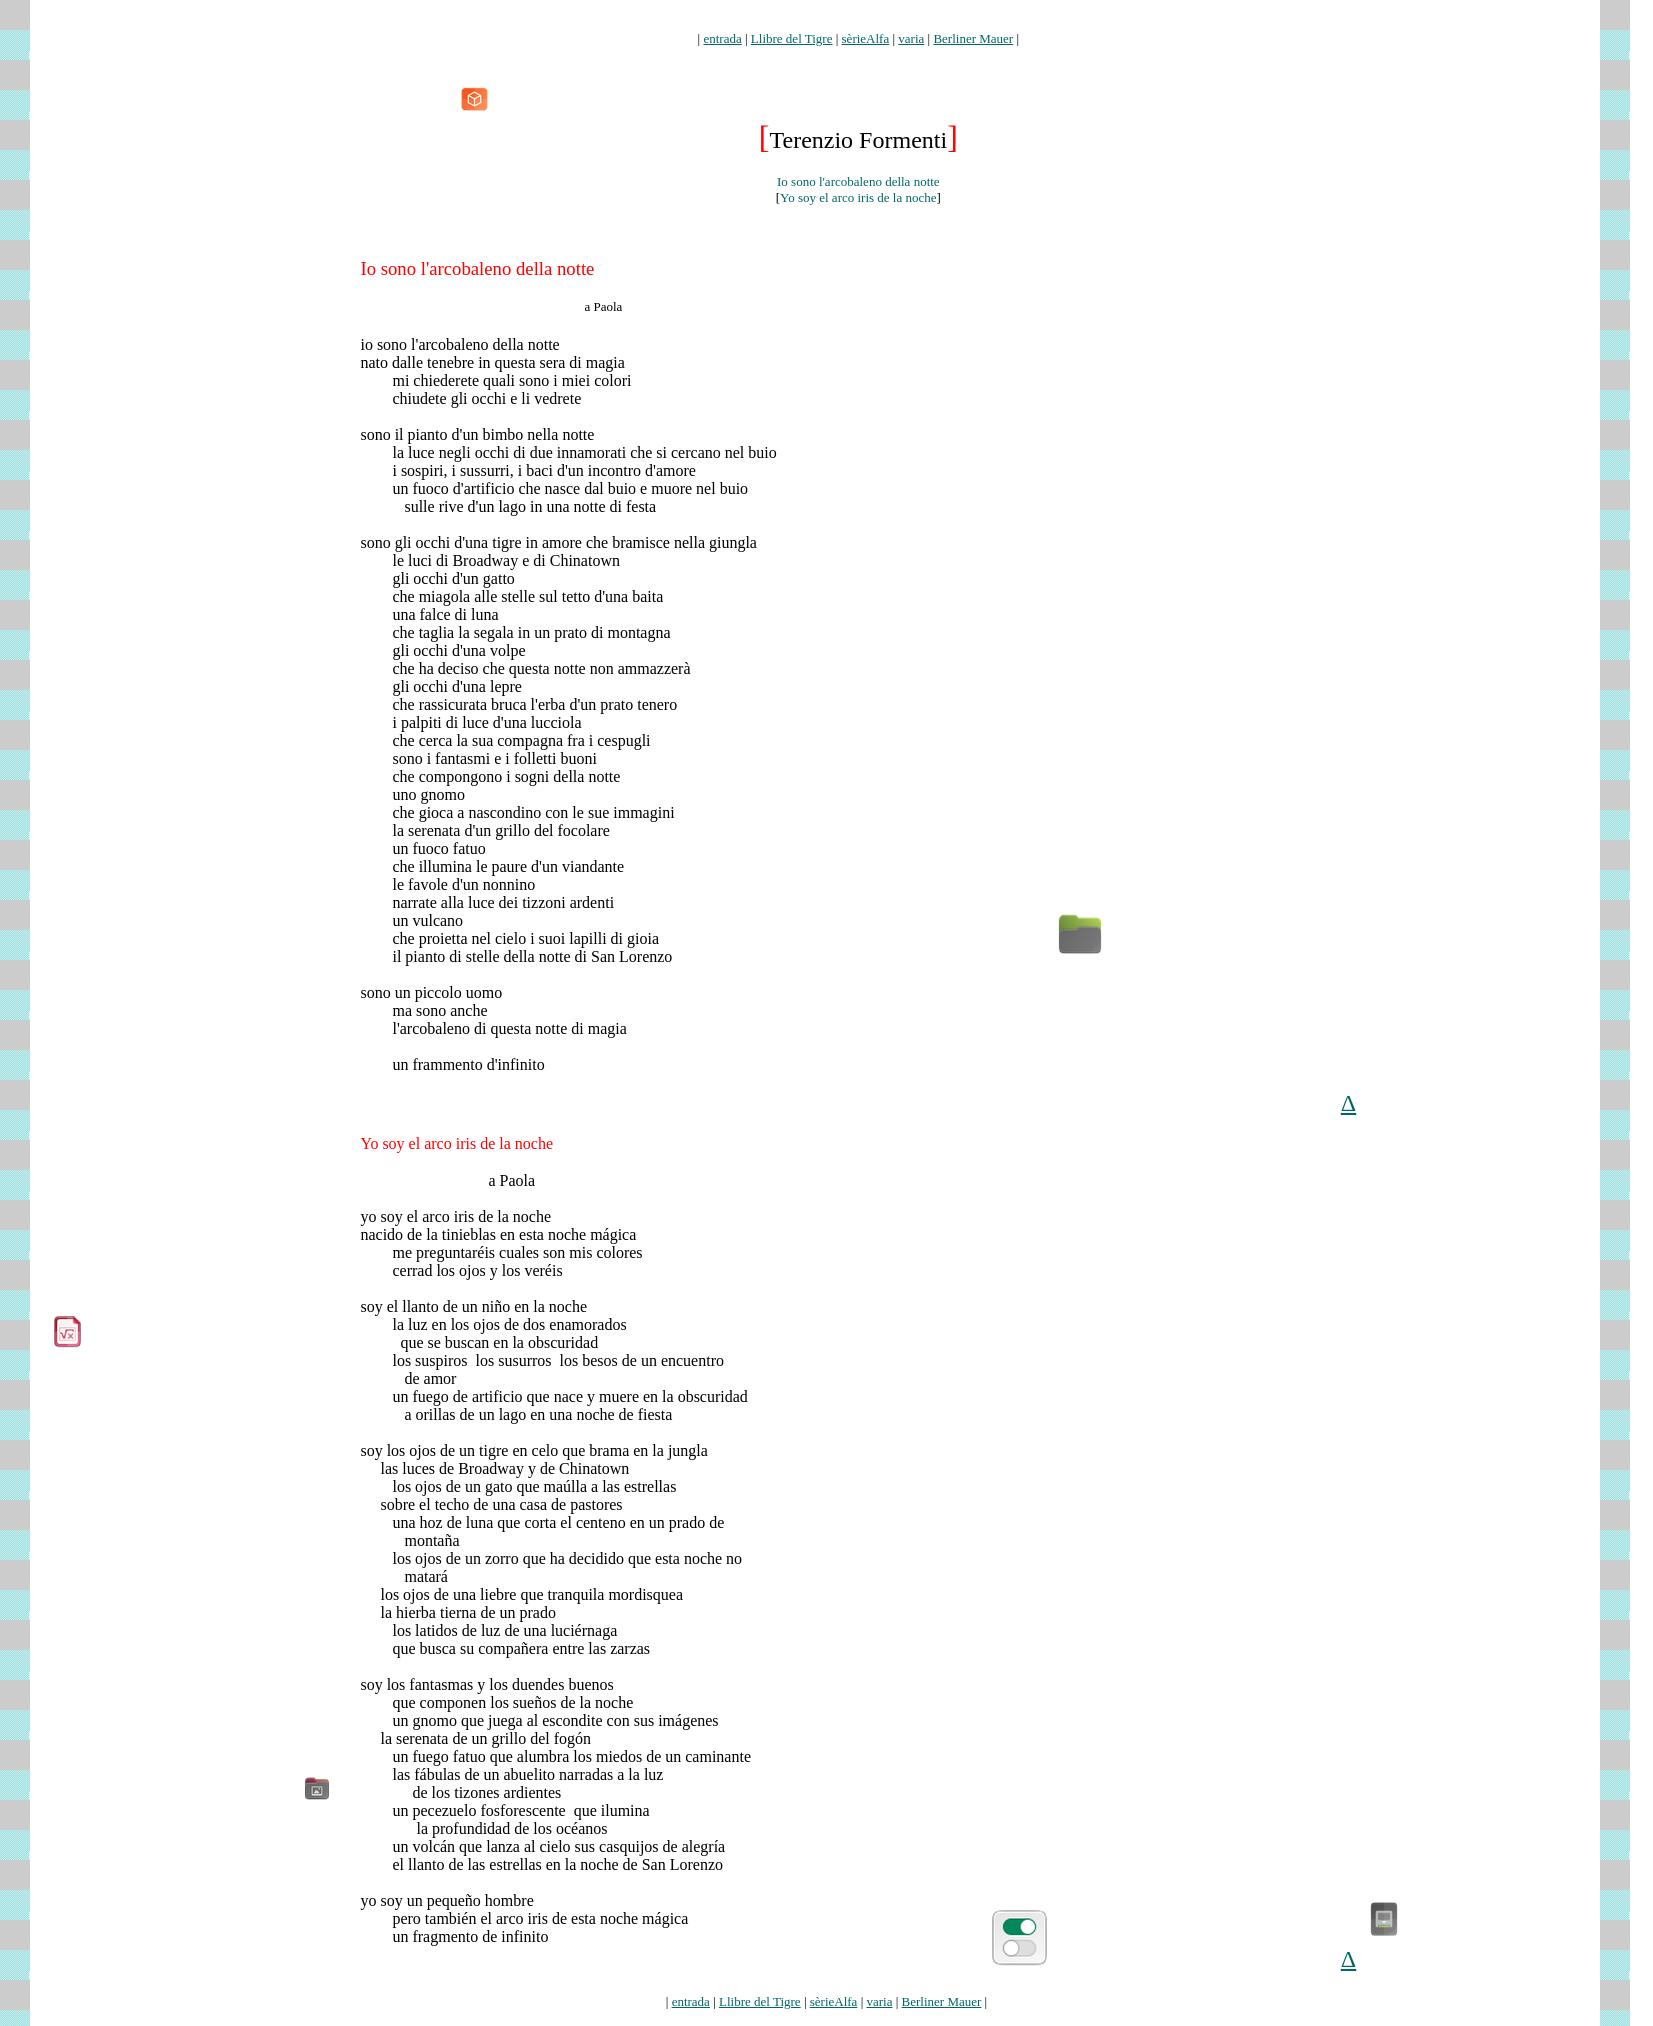 The image size is (1653, 2026). Describe the element at coordinates (1080, 934) in the screenshot. I see `an open folder displaying its contents` at that location.